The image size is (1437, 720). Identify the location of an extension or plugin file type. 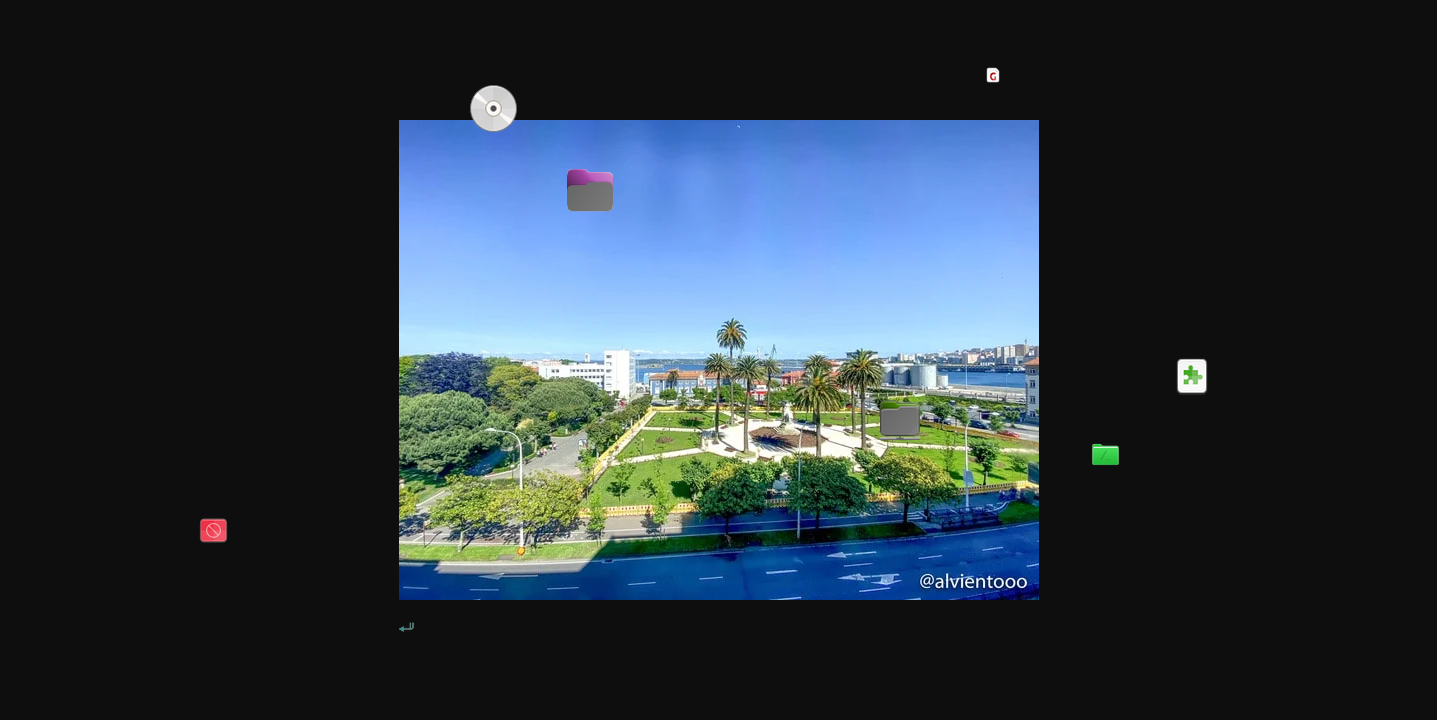
(1192, 376).